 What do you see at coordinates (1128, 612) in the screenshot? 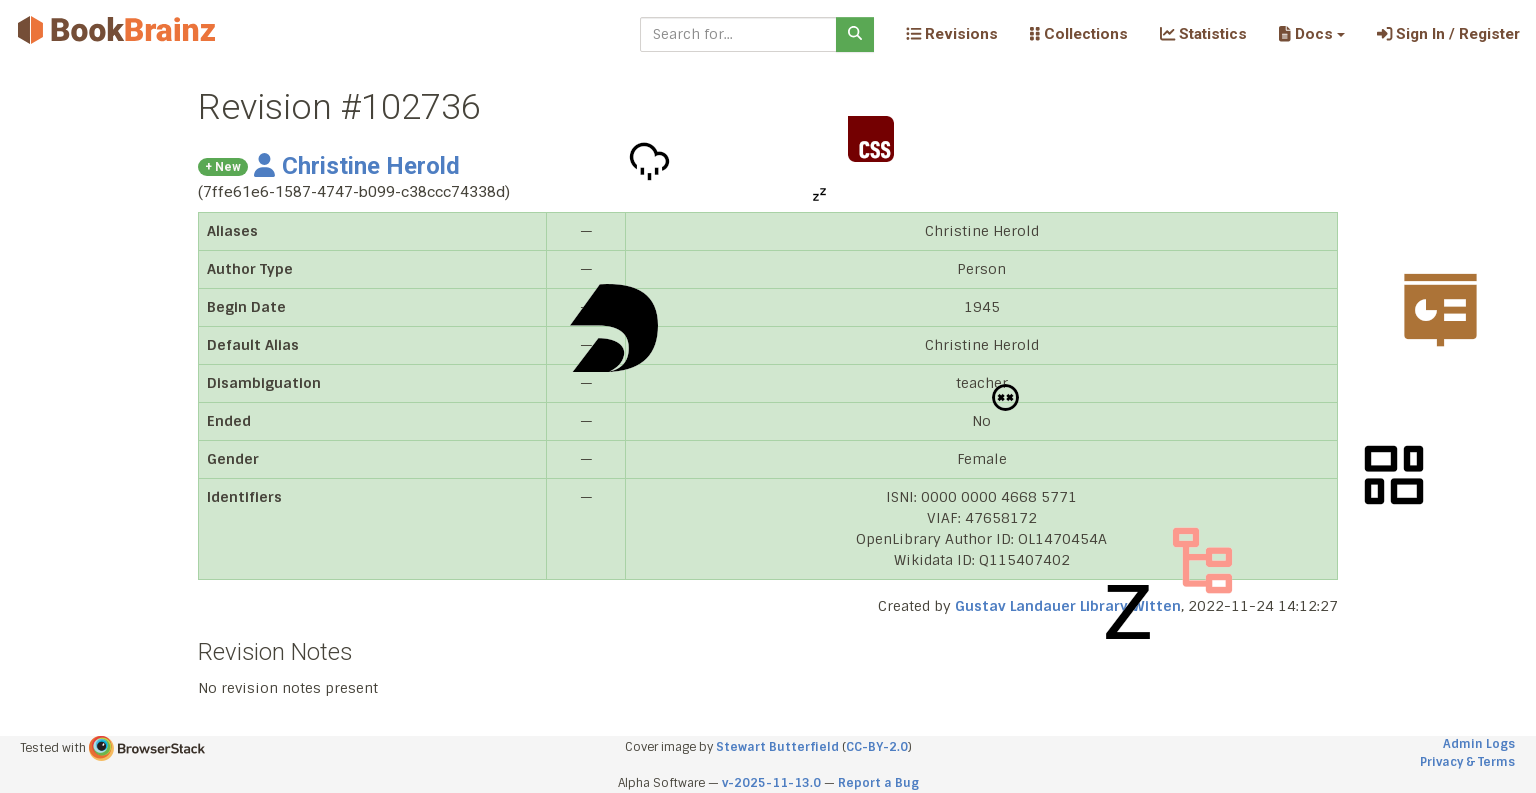
I see `open zotero reference manager` at bounding box center [1128, 612].